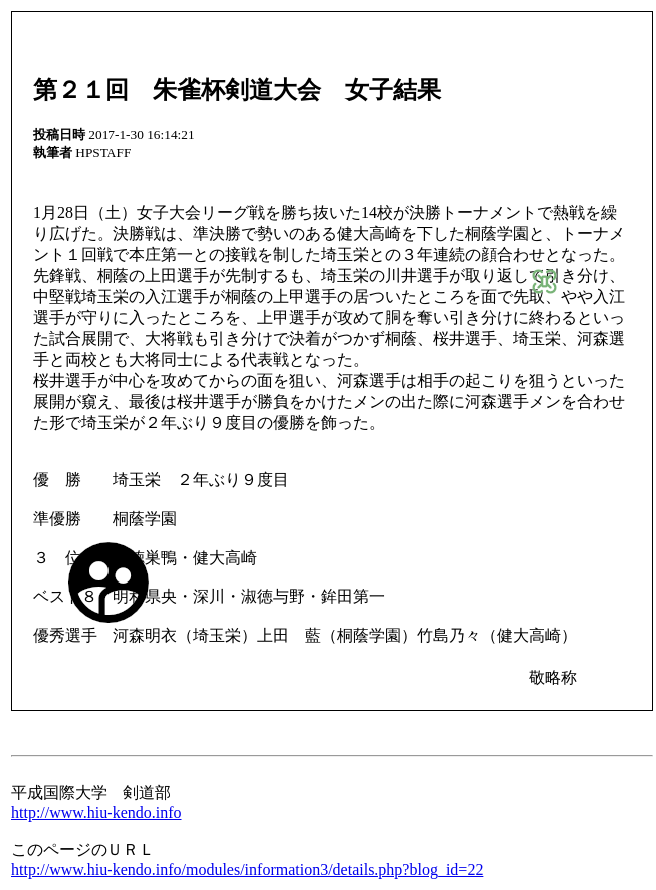  I want to click on access drone controls, so click(544, 281).